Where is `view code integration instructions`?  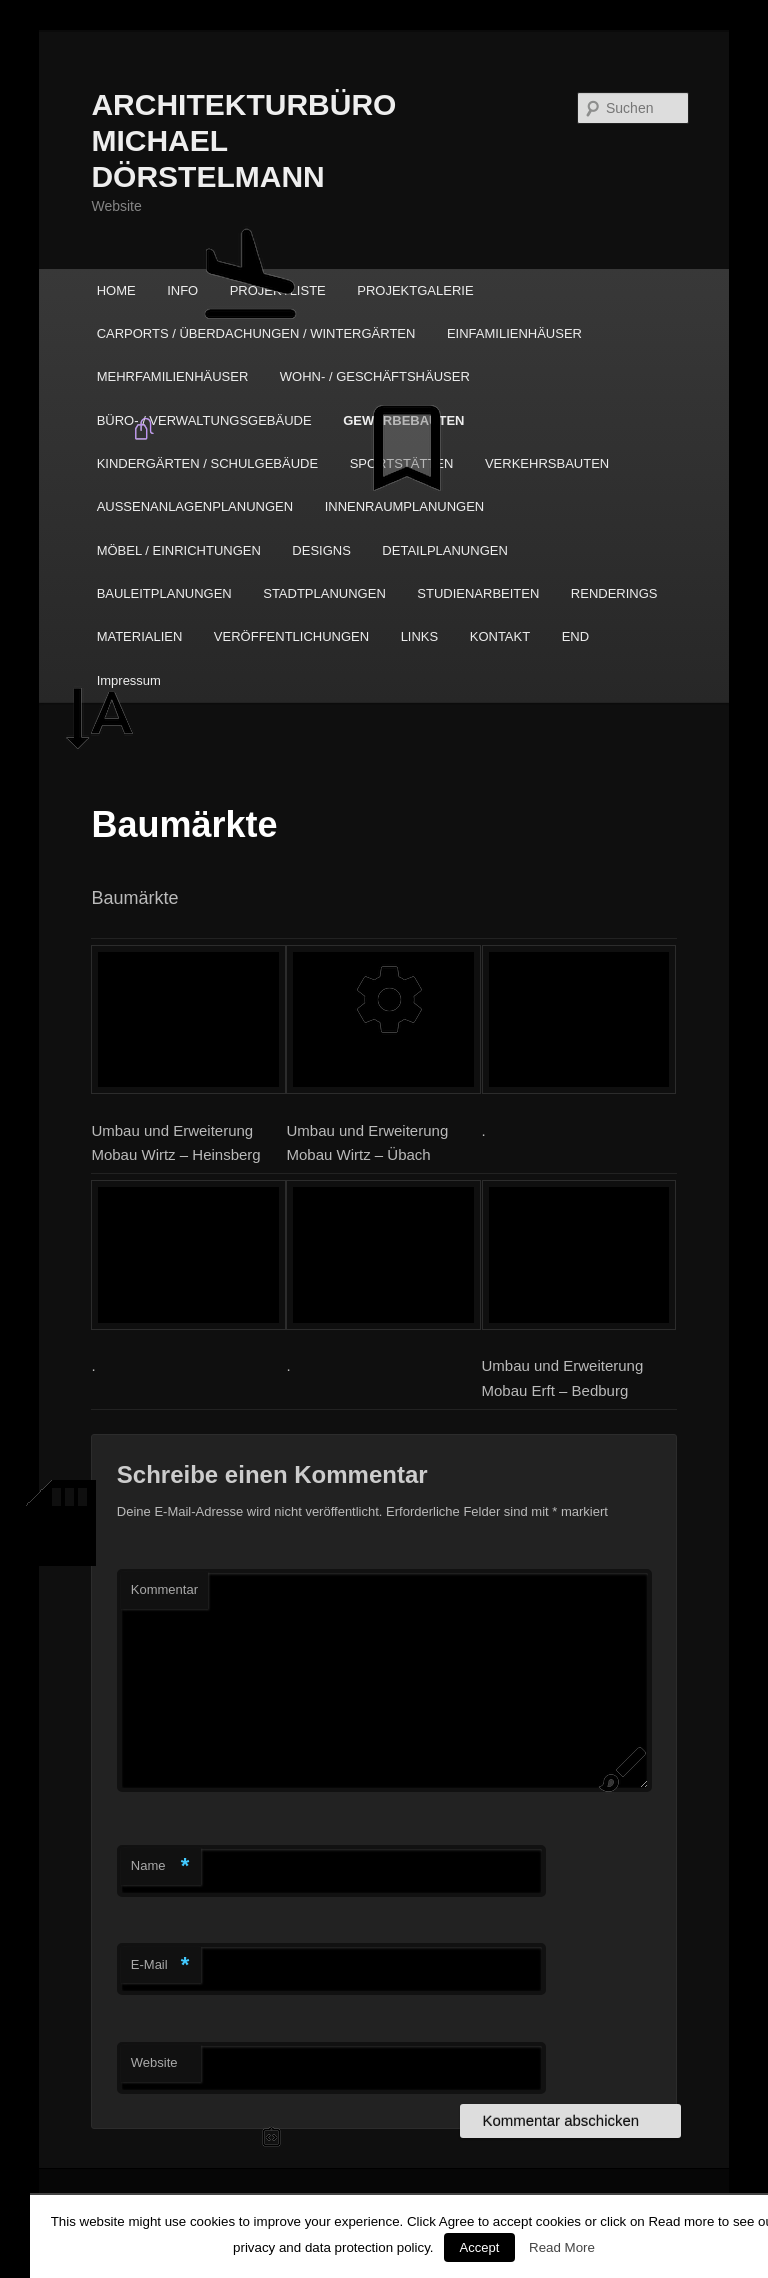
view code integration instructions is located at coordinates (271, 2137).